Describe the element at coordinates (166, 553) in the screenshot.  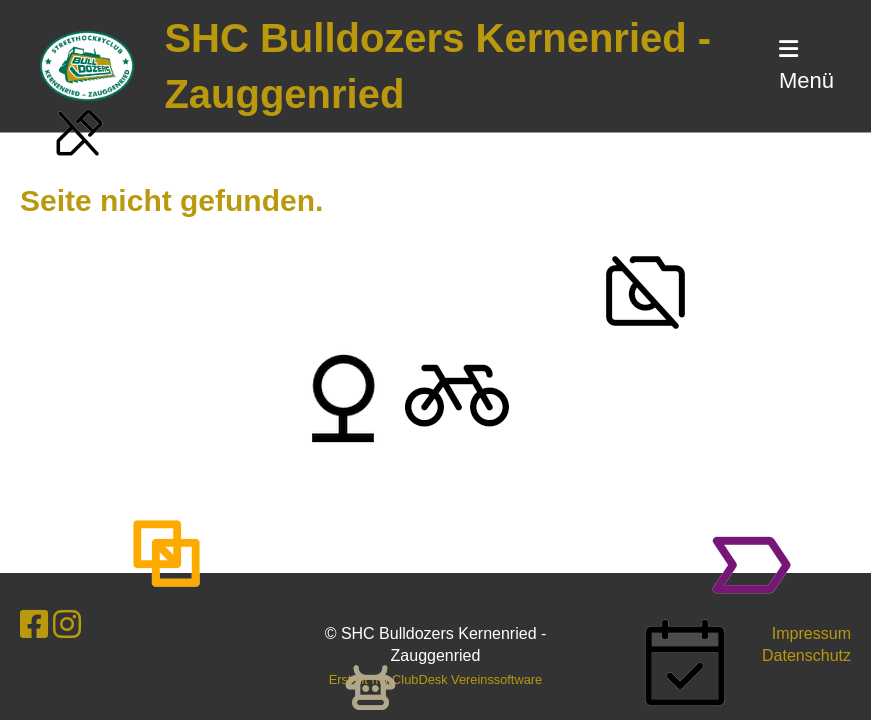
I see `merge or intersect selected layers` at that location.